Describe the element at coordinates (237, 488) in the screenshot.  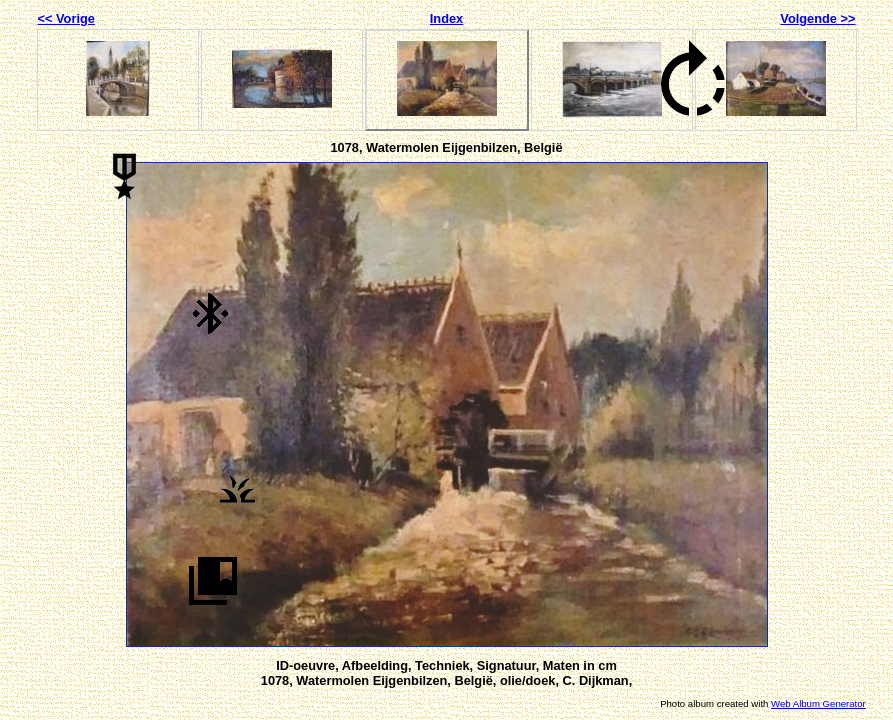
I see `indicates a park or green space` at that location.